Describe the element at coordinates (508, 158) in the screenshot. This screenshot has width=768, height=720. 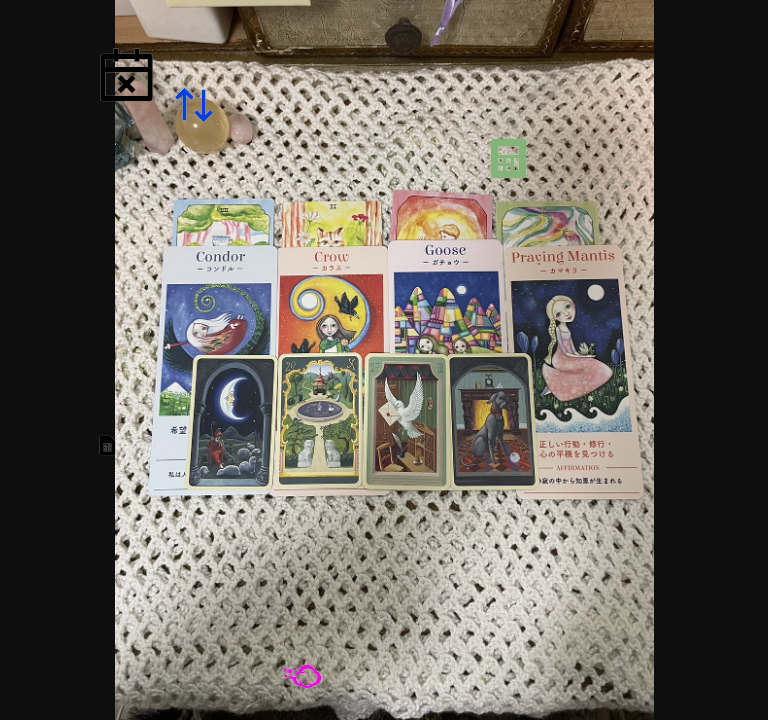
I see `open the calculator app` at that location.